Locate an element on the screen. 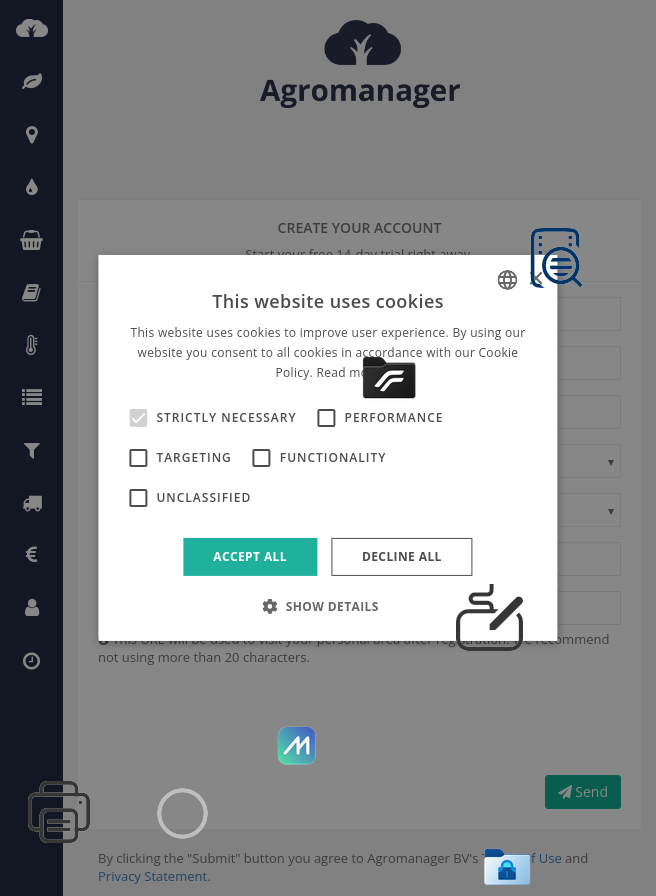 This screenshot has width=656, height=896. open the maxint app is located at coordinates (296, 745).